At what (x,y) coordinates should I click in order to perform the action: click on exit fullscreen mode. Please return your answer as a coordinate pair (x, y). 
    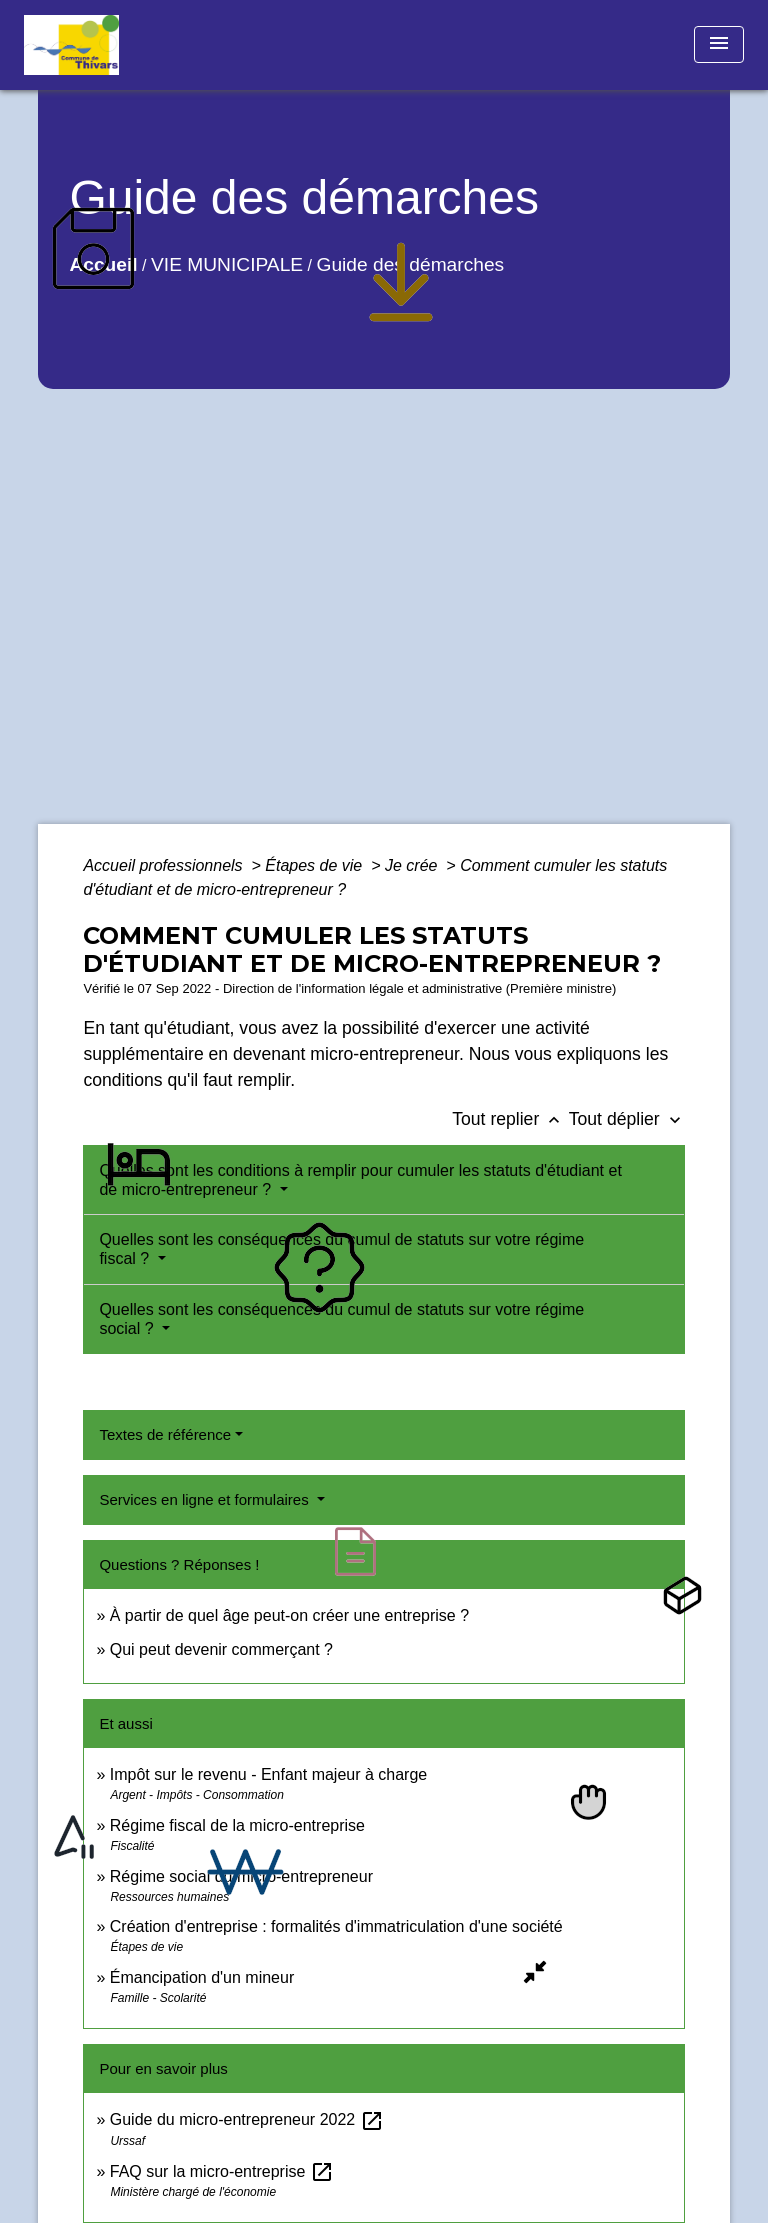
    Looking at the image, I should click on (535, 1972).